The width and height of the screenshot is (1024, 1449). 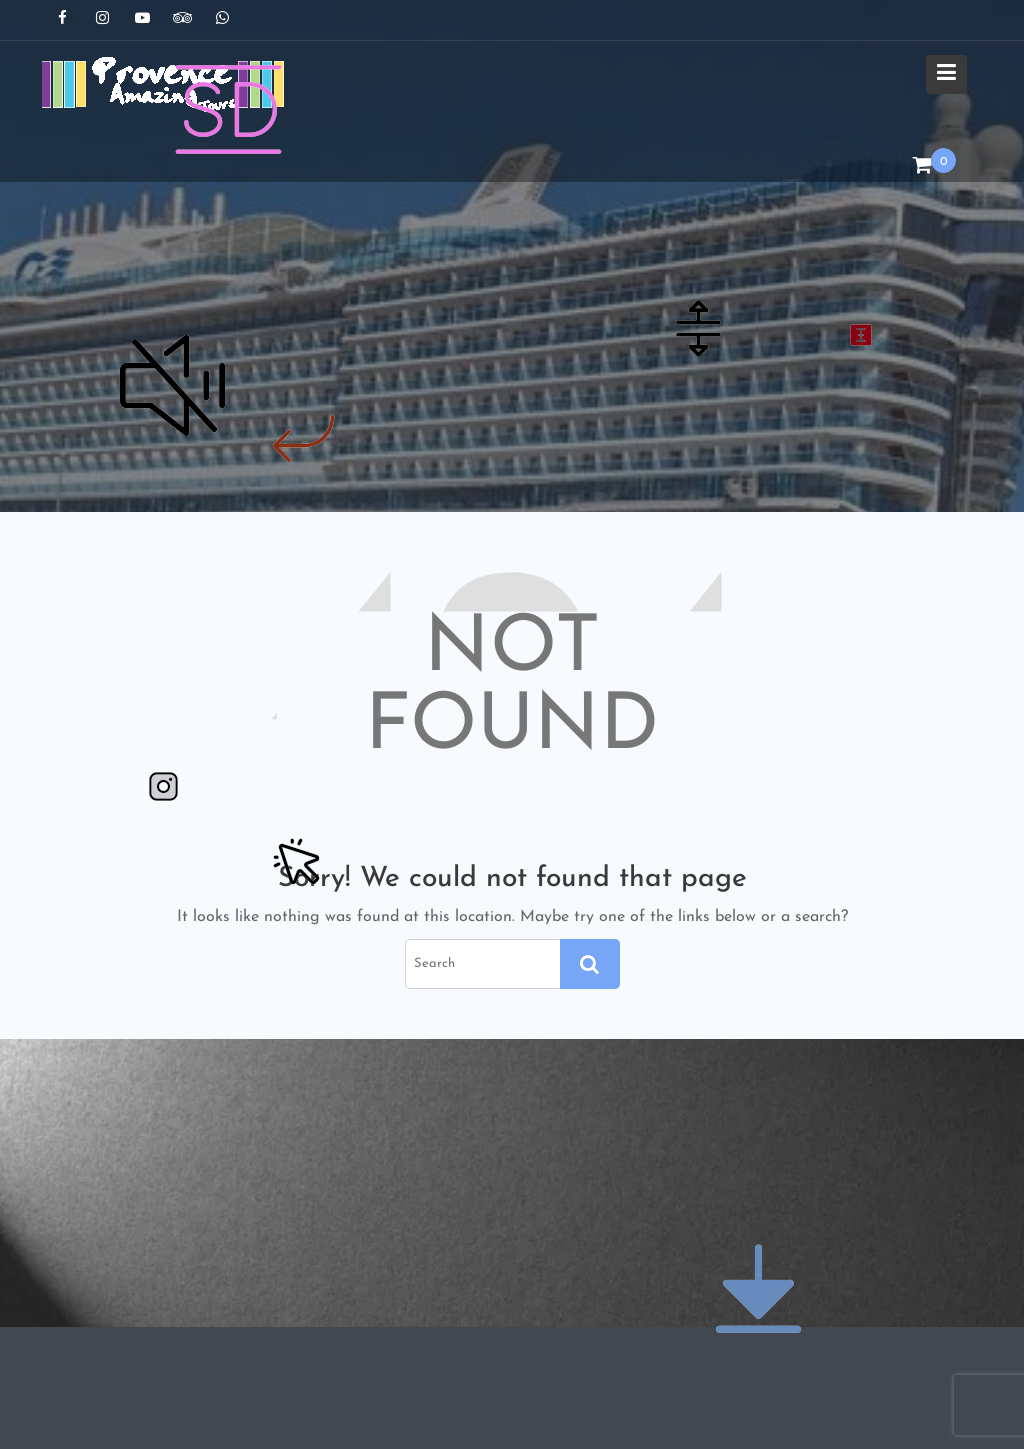 I want to click on mute audio or sound, so click(x=170, y=385).